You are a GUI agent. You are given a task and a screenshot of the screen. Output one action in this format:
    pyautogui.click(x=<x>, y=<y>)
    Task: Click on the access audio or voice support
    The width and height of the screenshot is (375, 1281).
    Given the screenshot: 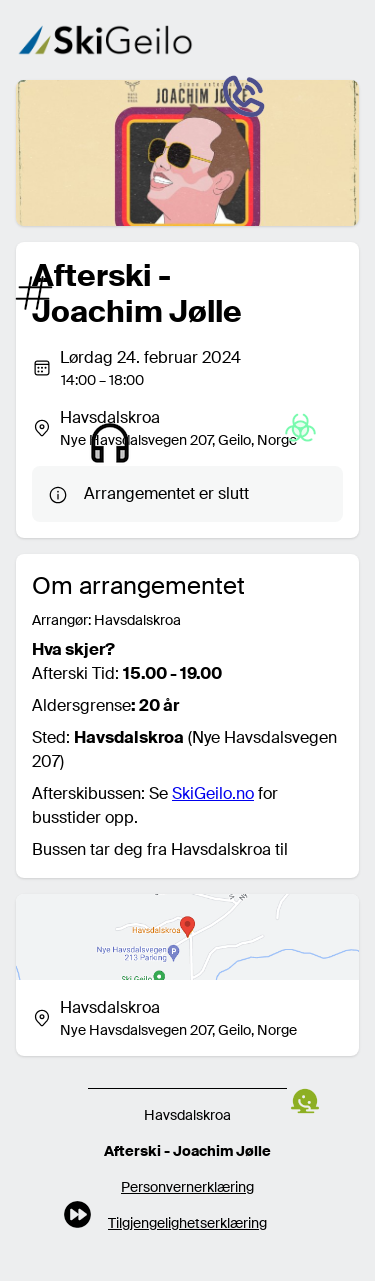 What is the action you would take?
    pyautogui.click(x=110, y=446)
    